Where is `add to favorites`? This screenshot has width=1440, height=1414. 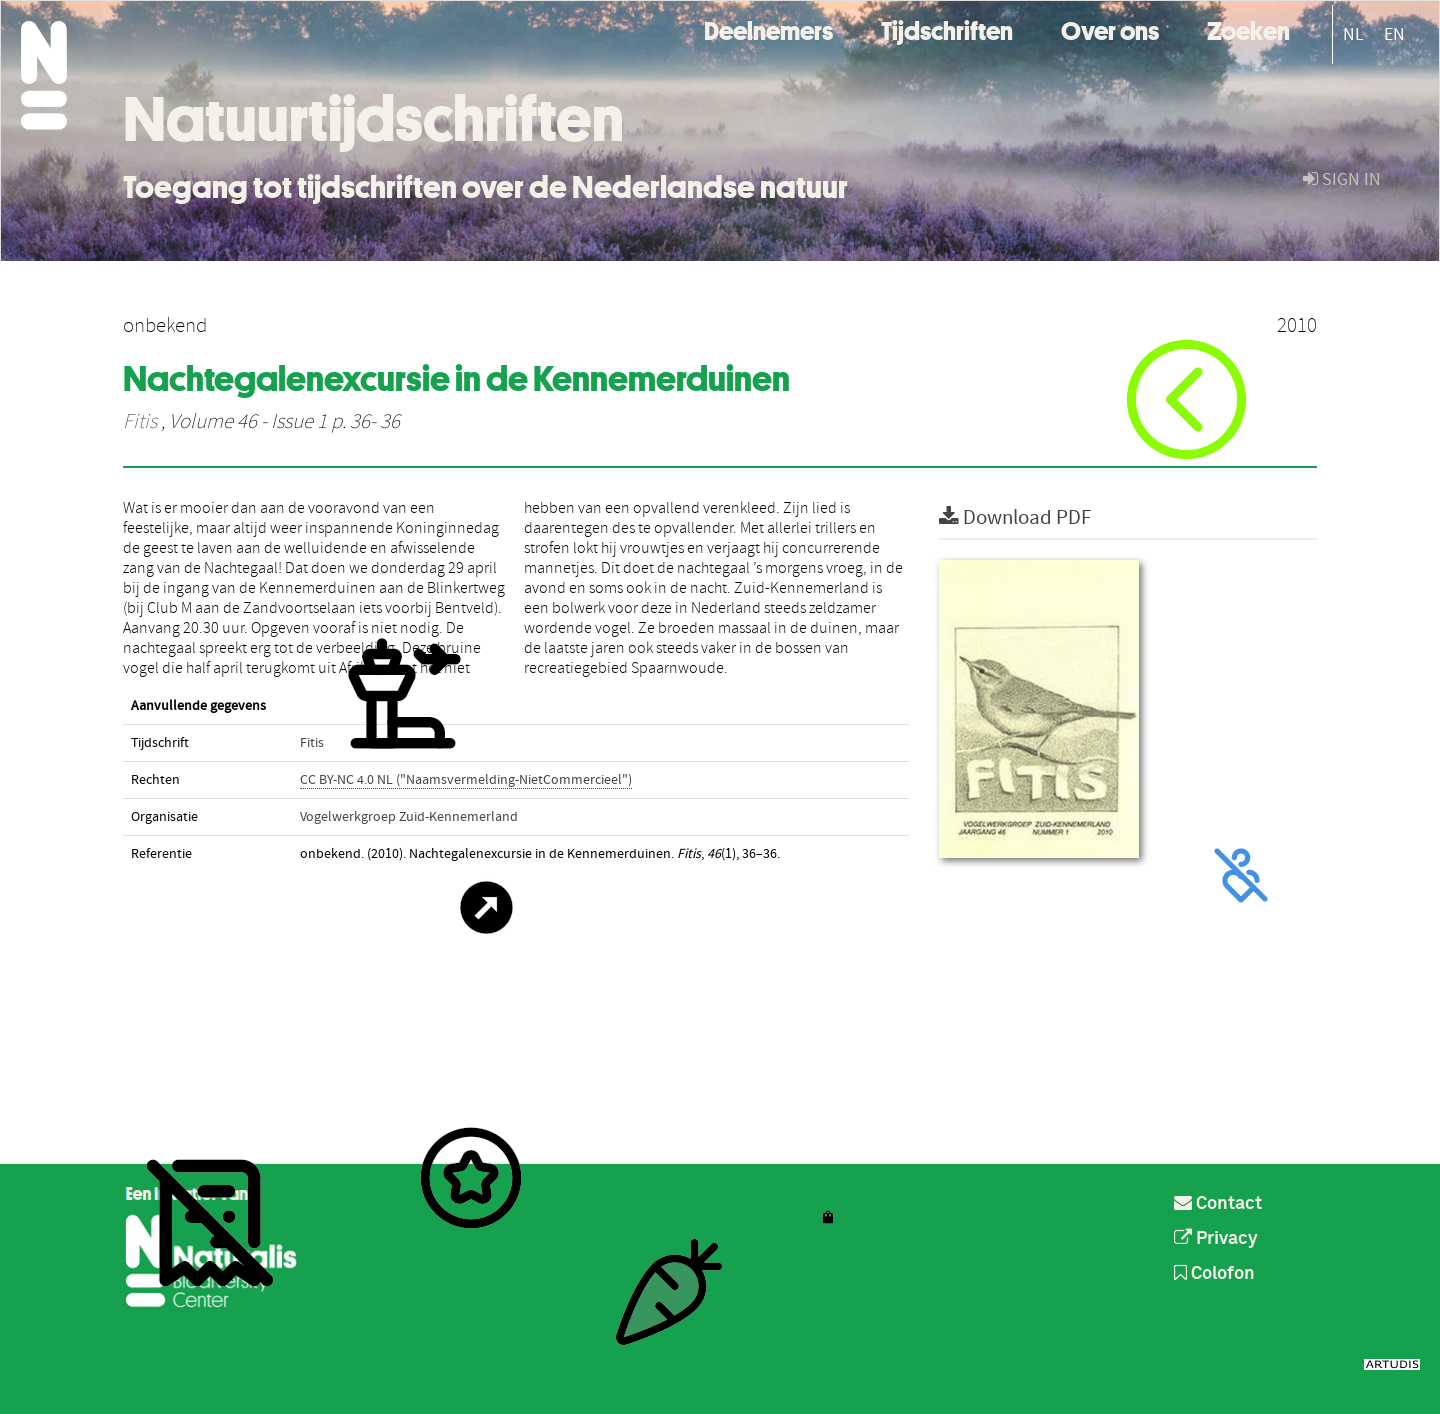
add to favorites is located at coordinates (471, 1178).